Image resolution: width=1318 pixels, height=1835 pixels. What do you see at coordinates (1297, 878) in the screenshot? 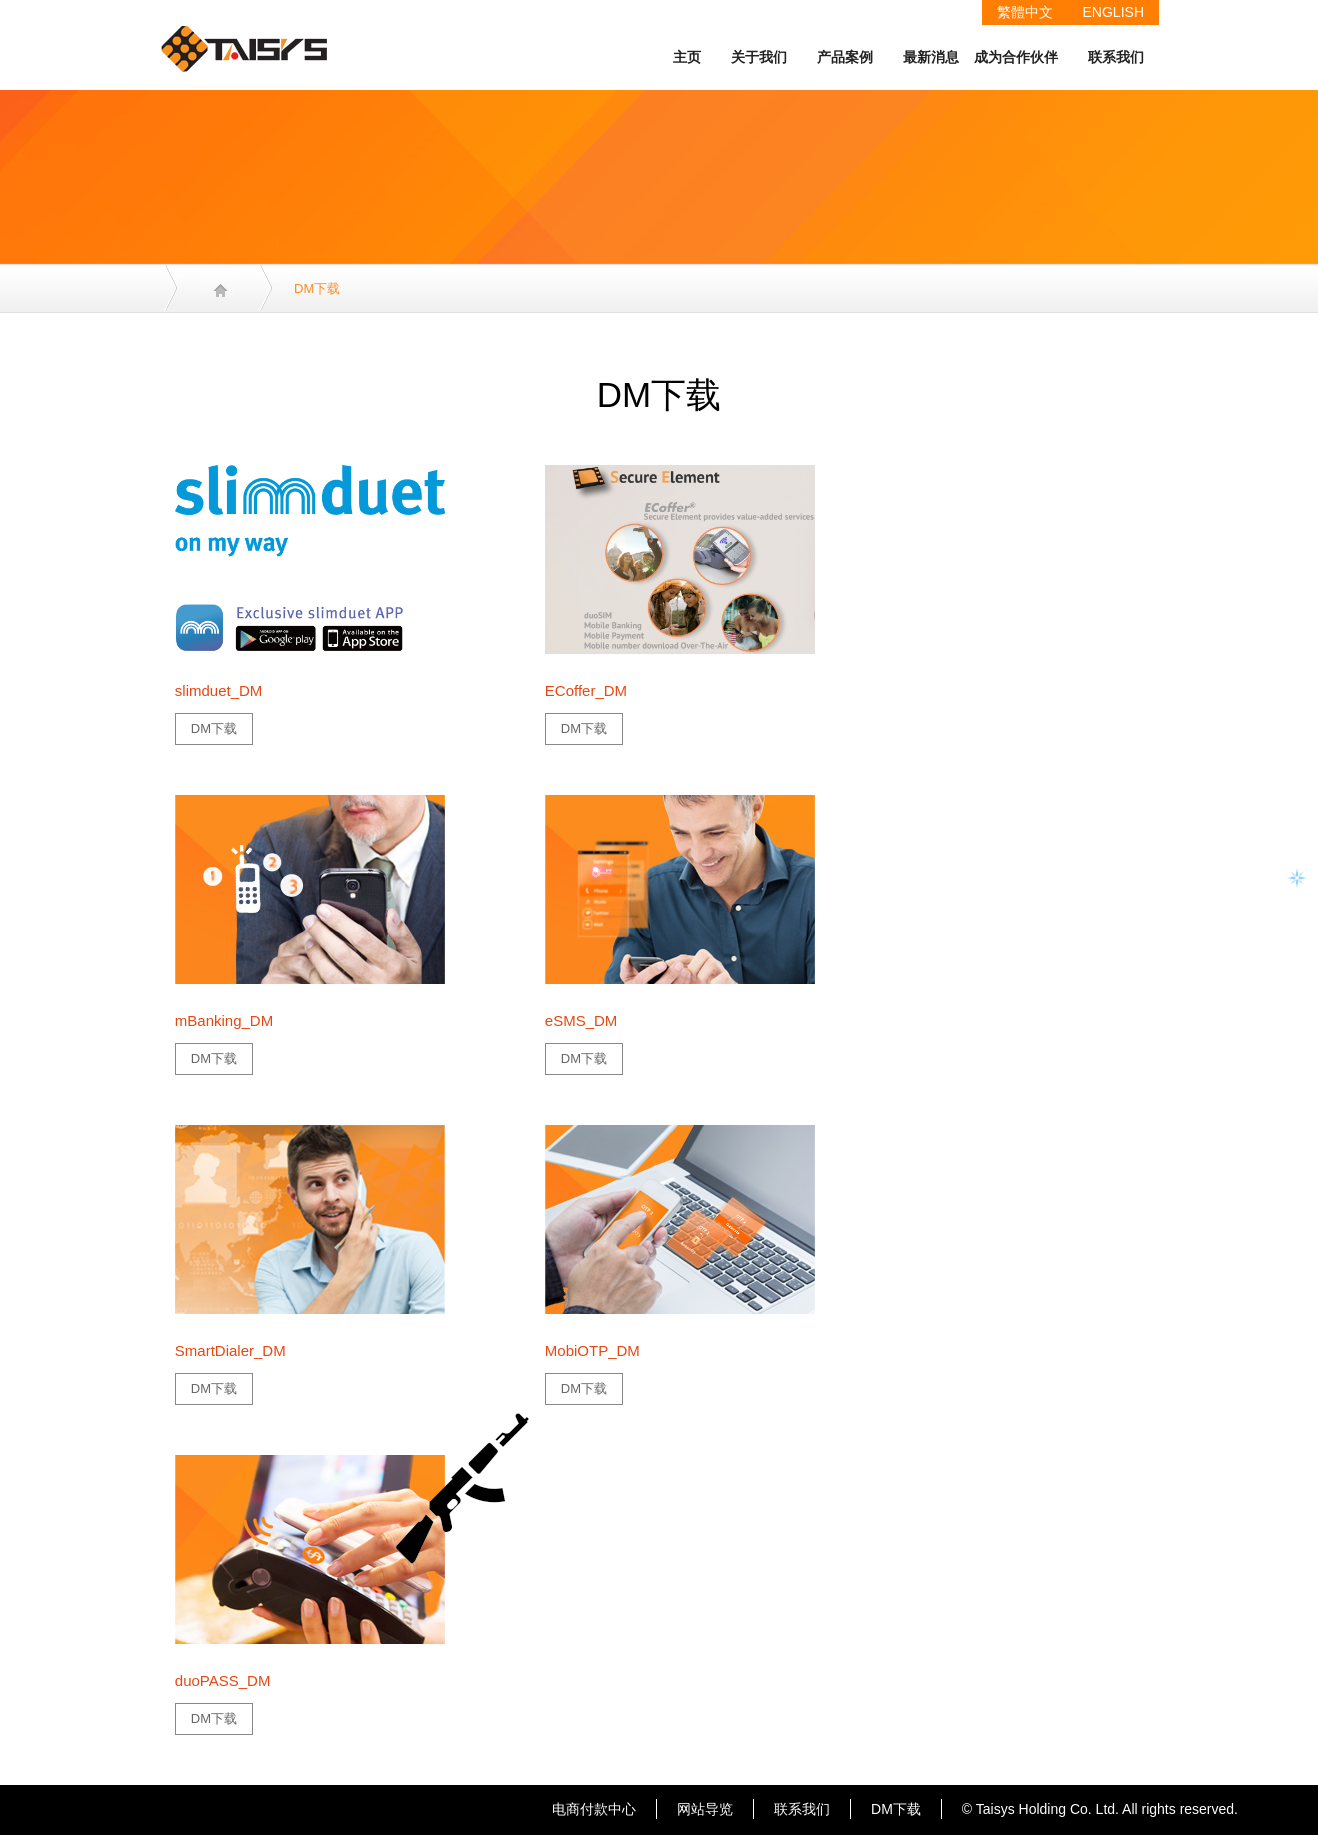
I see `indicates a hazard or danger zone in gameplay` at bounding box center [1297, 878].